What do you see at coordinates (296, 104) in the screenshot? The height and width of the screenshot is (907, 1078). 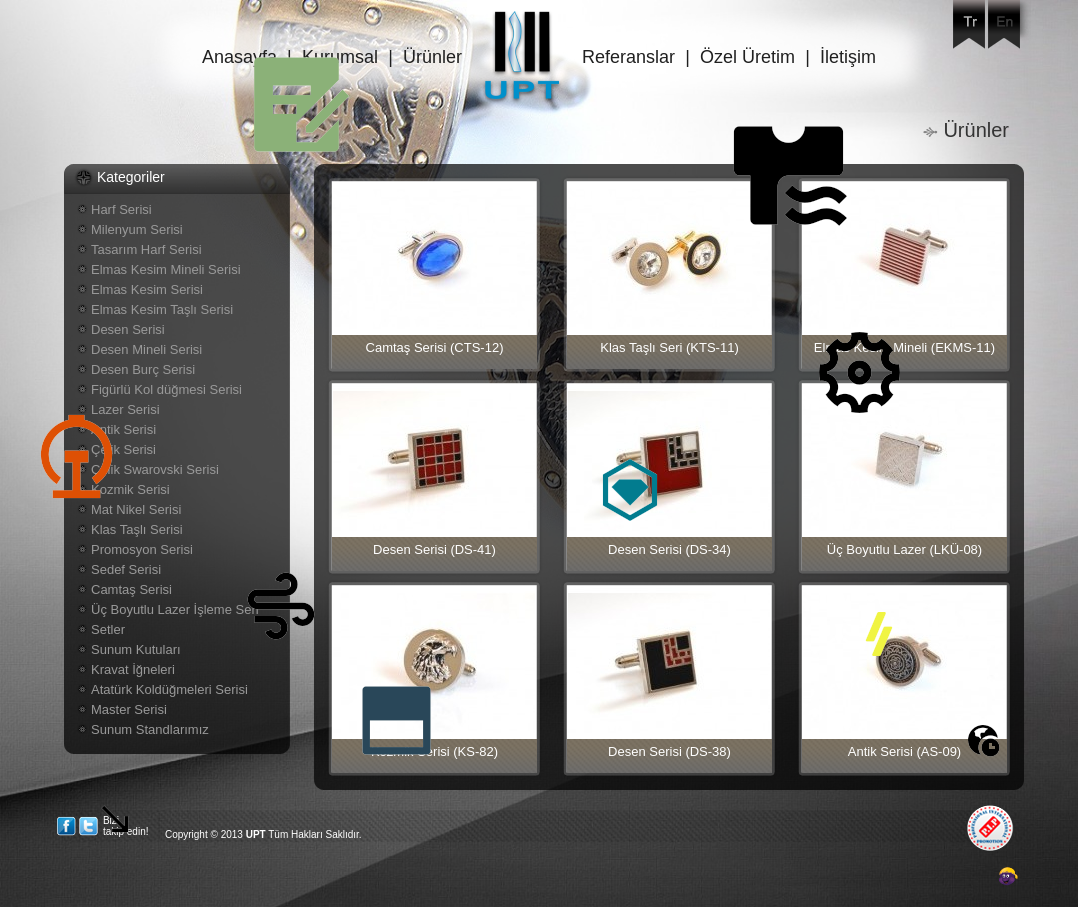 I see `edit or compose a draft document` at bounding box center [296, 104].